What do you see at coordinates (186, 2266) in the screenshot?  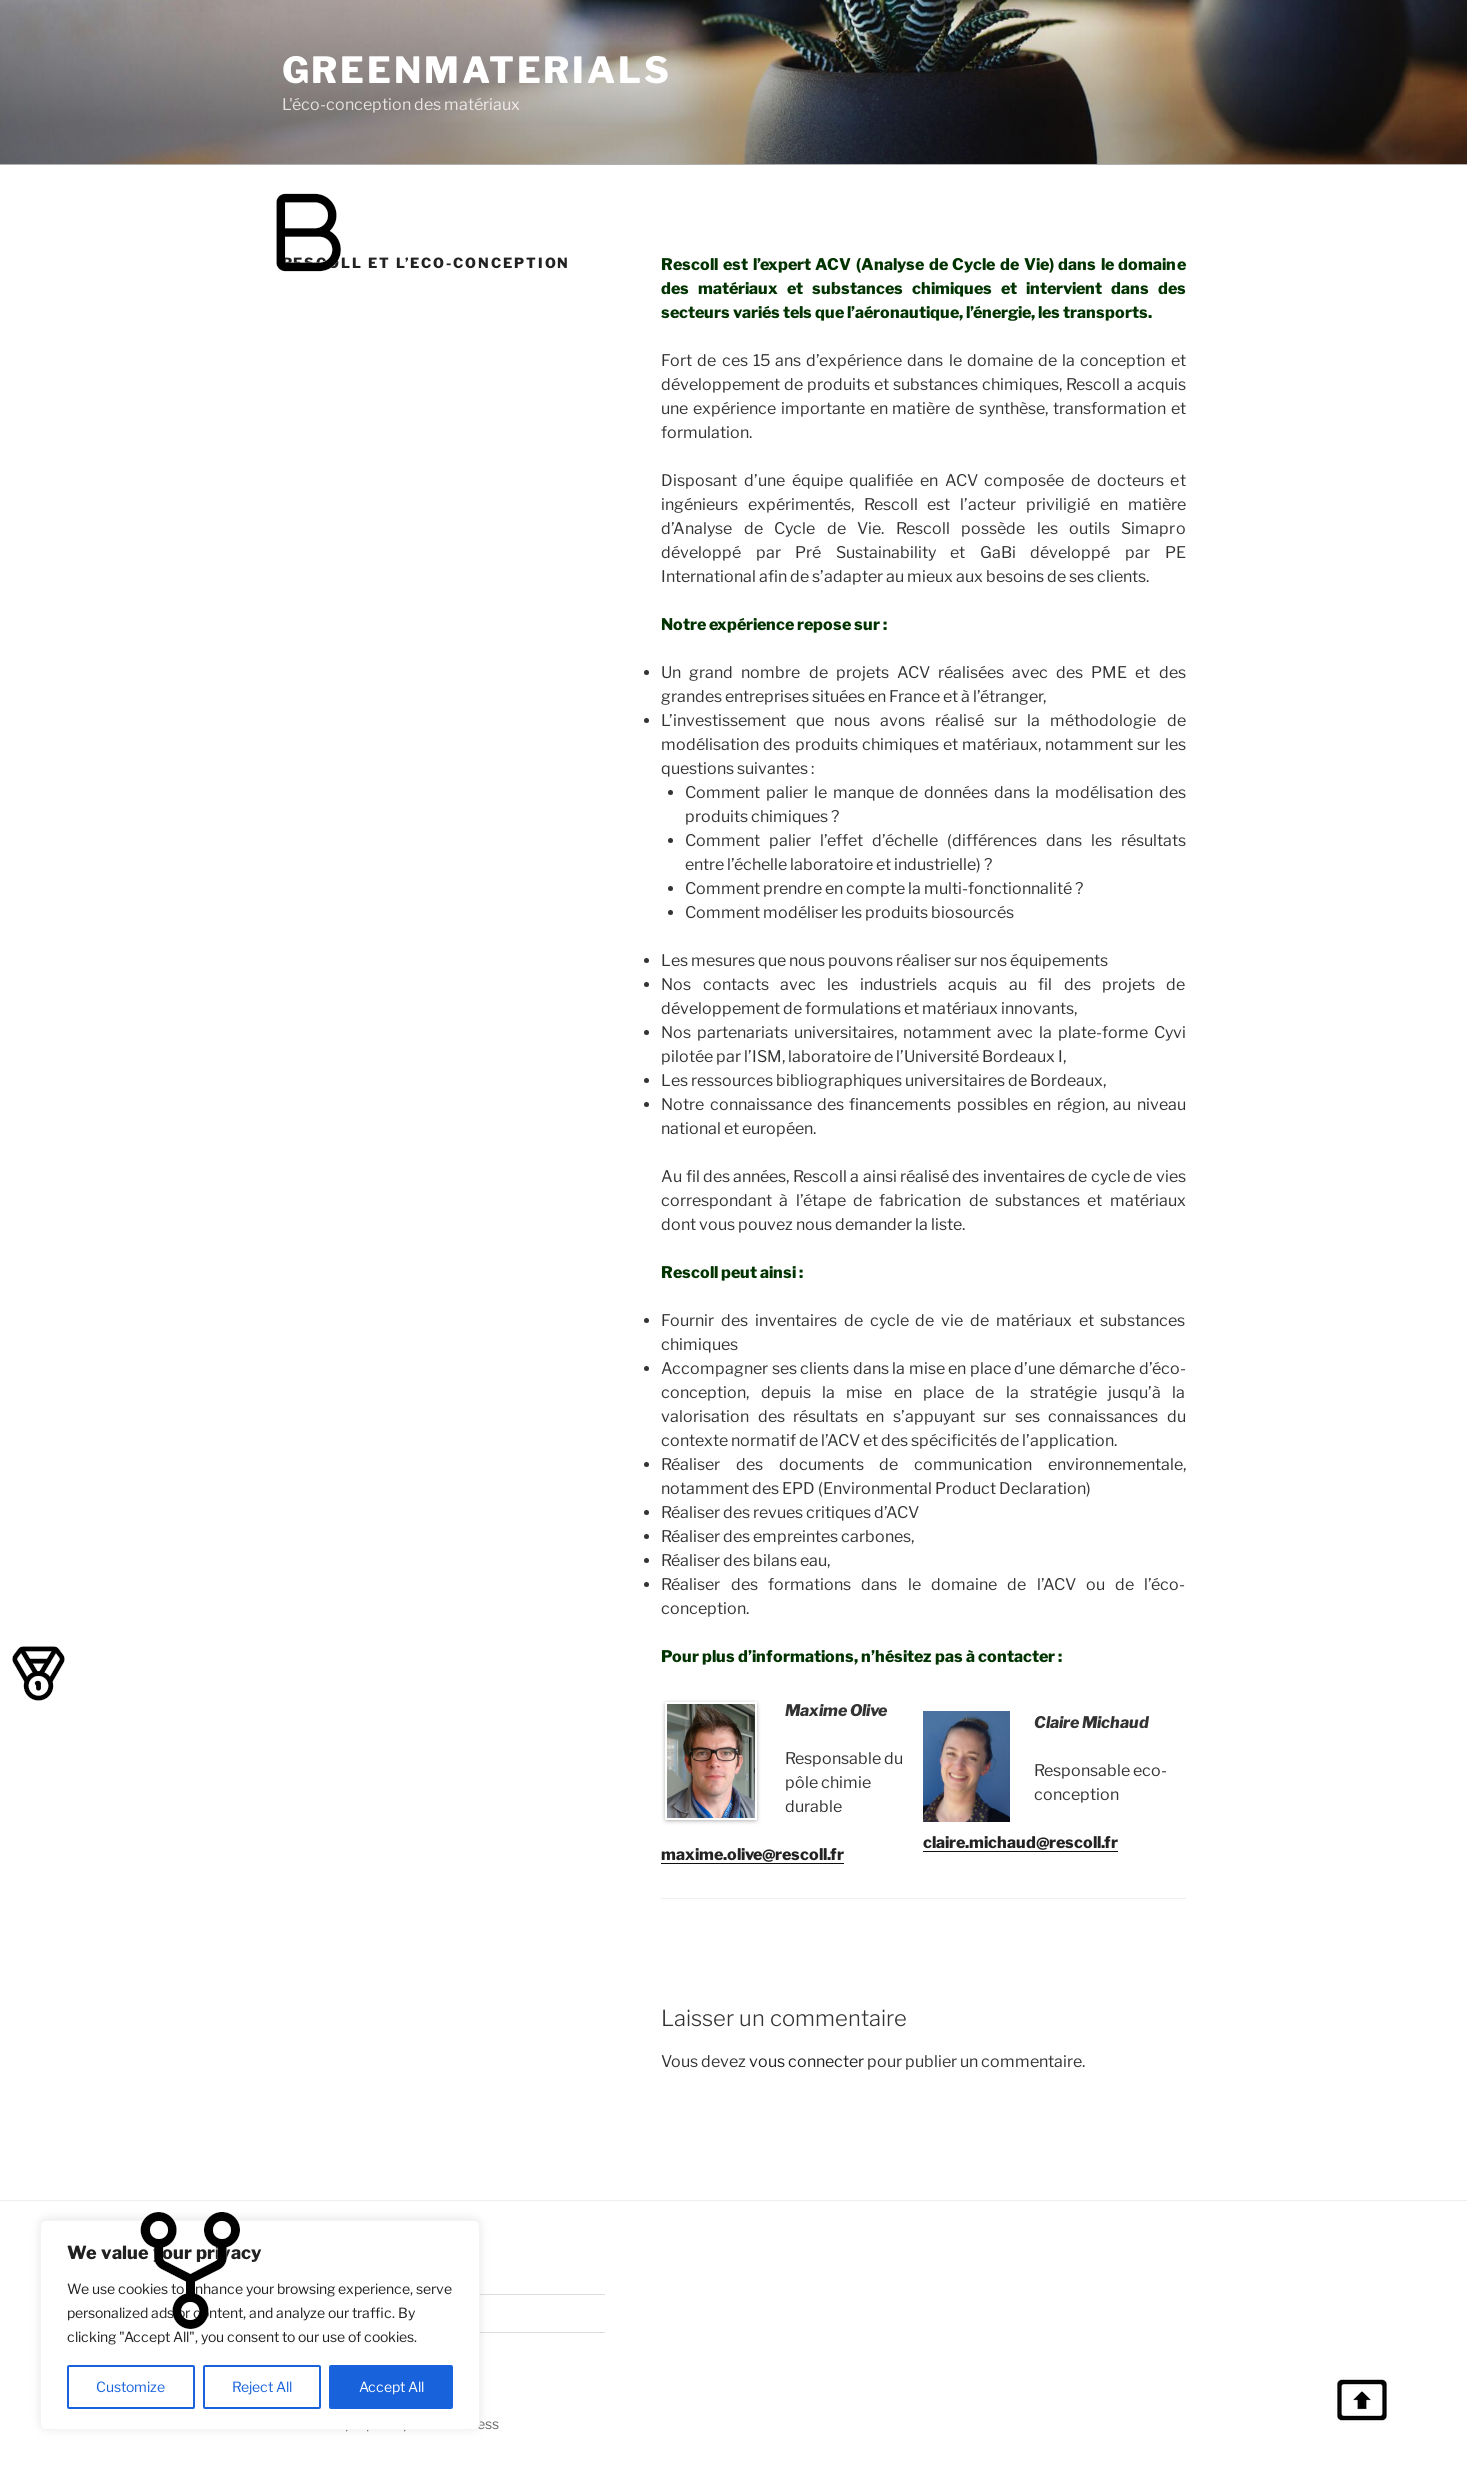 I see `fork a repository` at bounding box center [186, 2266].